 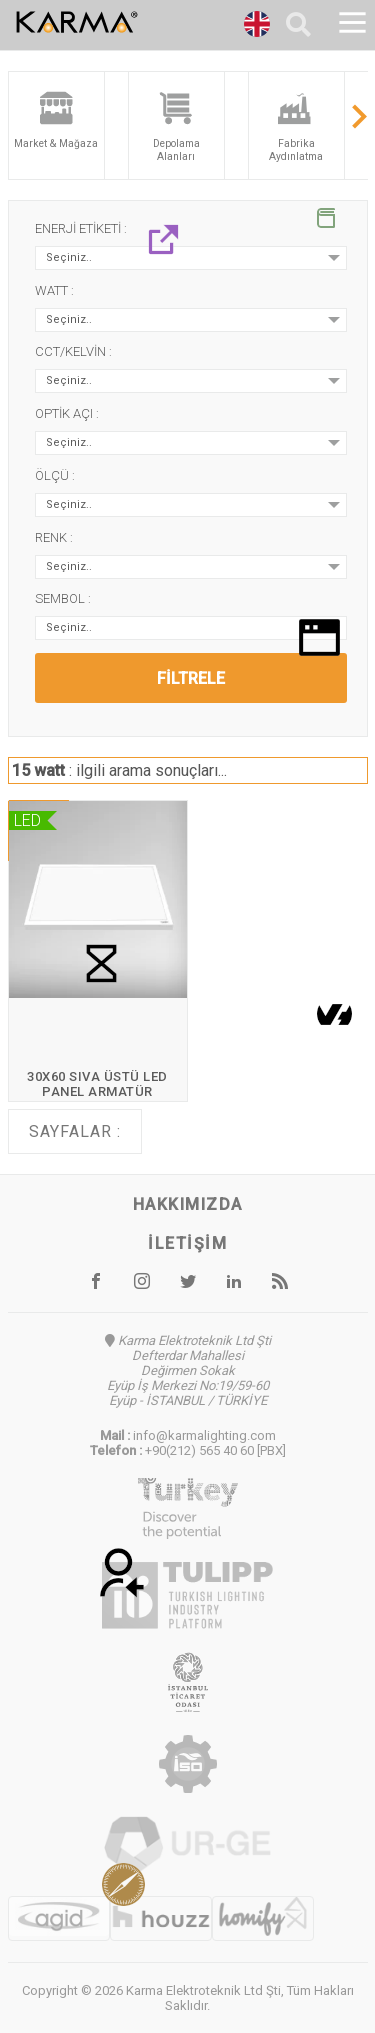 What do you see at coordinates (319, 637) in the screenshot?
I see `open a new window` at bounding box center [319, 637].